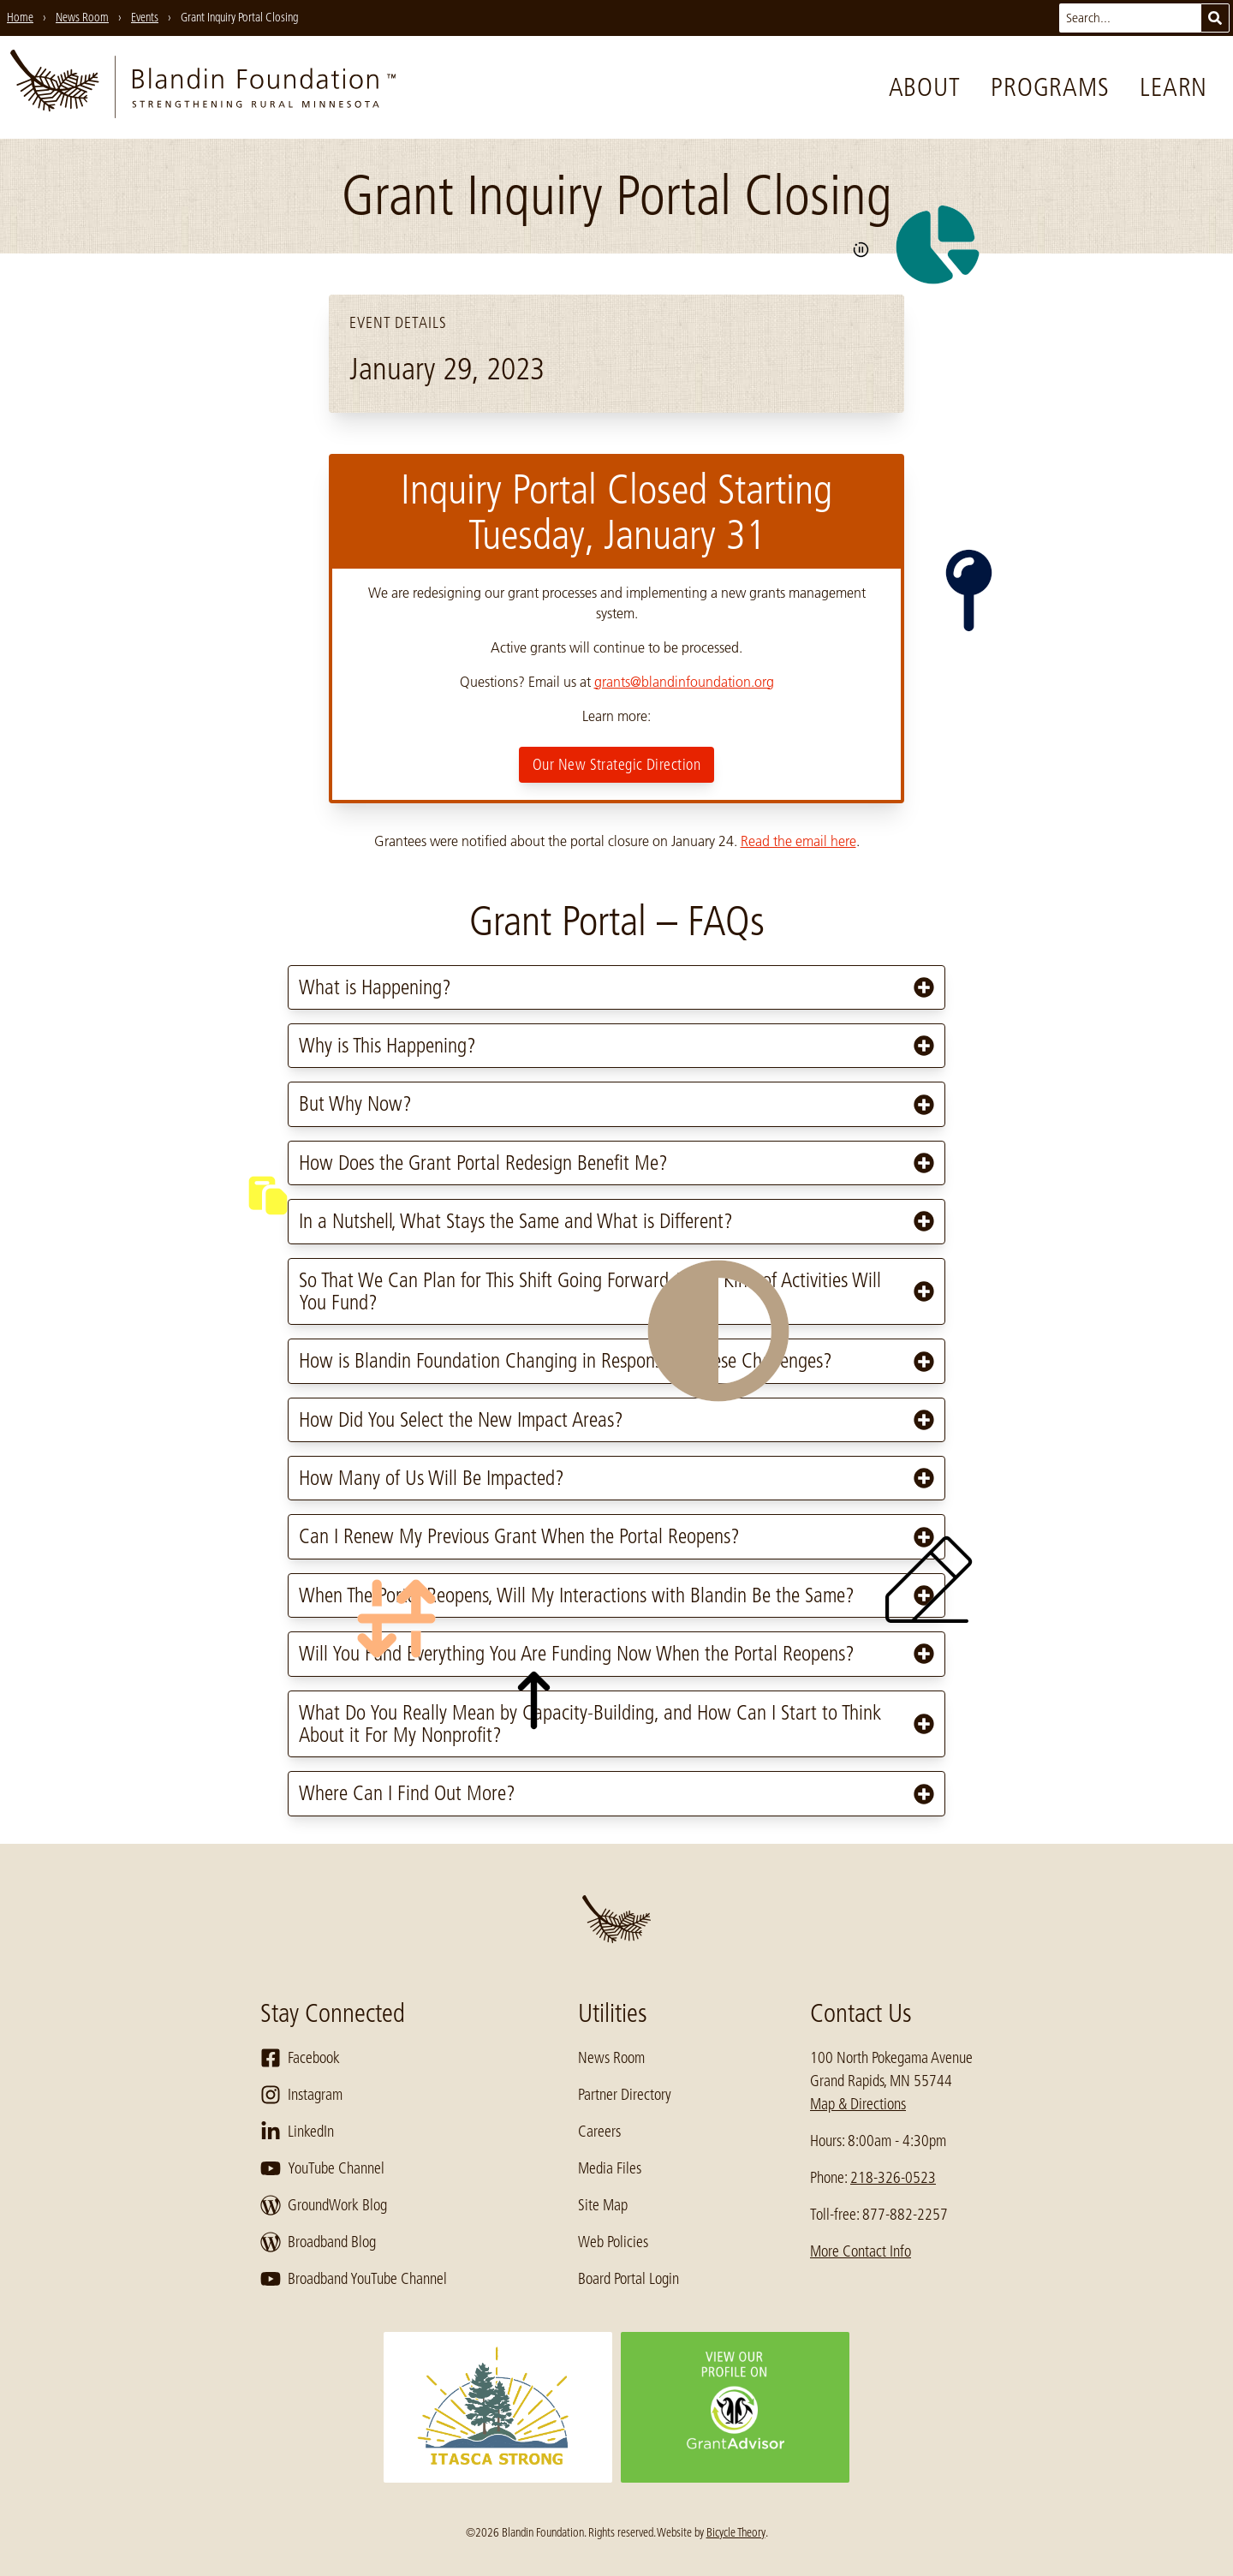 This screenshot has width=1233, height=2576. Describe the element at coordinates (968, 590) in the screenshot. I see `mark a location on the map` at that location.